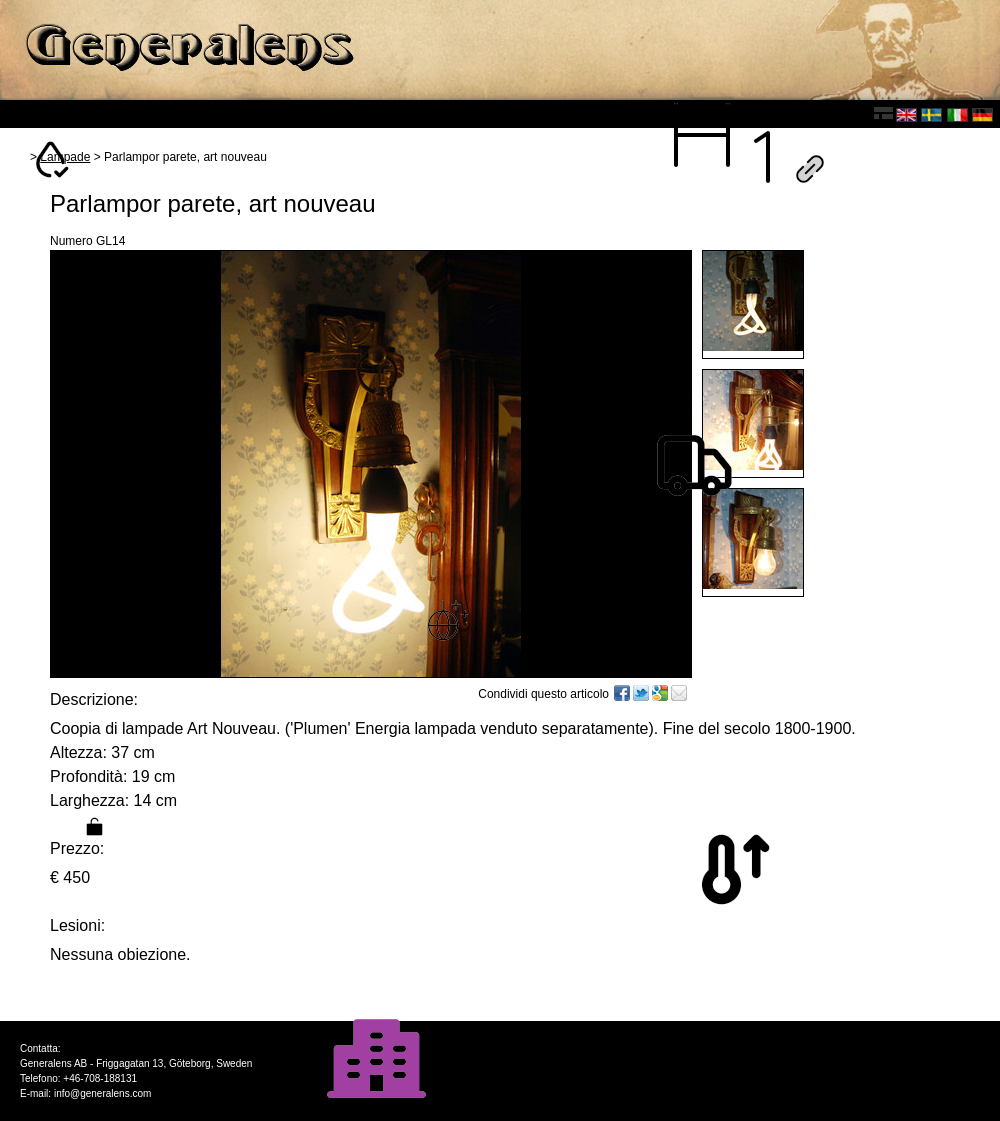 This screenshot has height=1121, width=1000. Describe the element at coordinates (694, 465) in the screenshot. I see `track your delivery or shipment` at that location.